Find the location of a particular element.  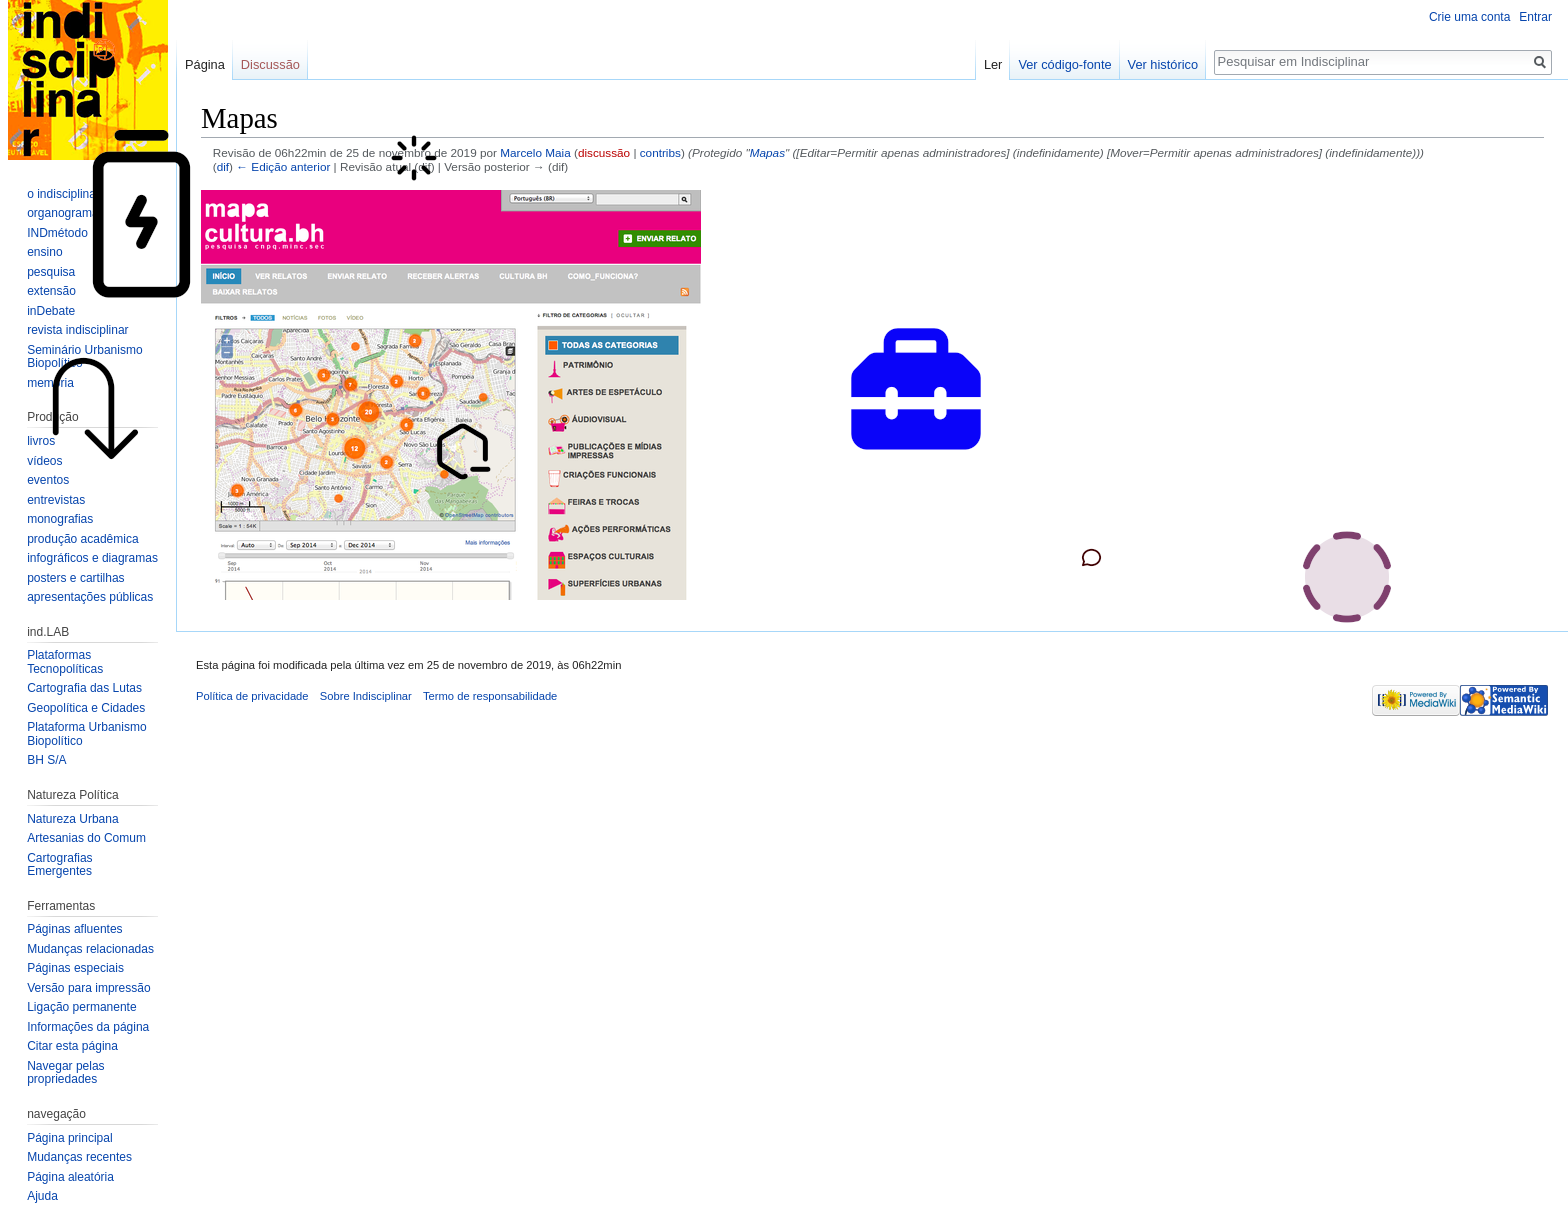

indicates content is loading is located at coordinates (414, 158).